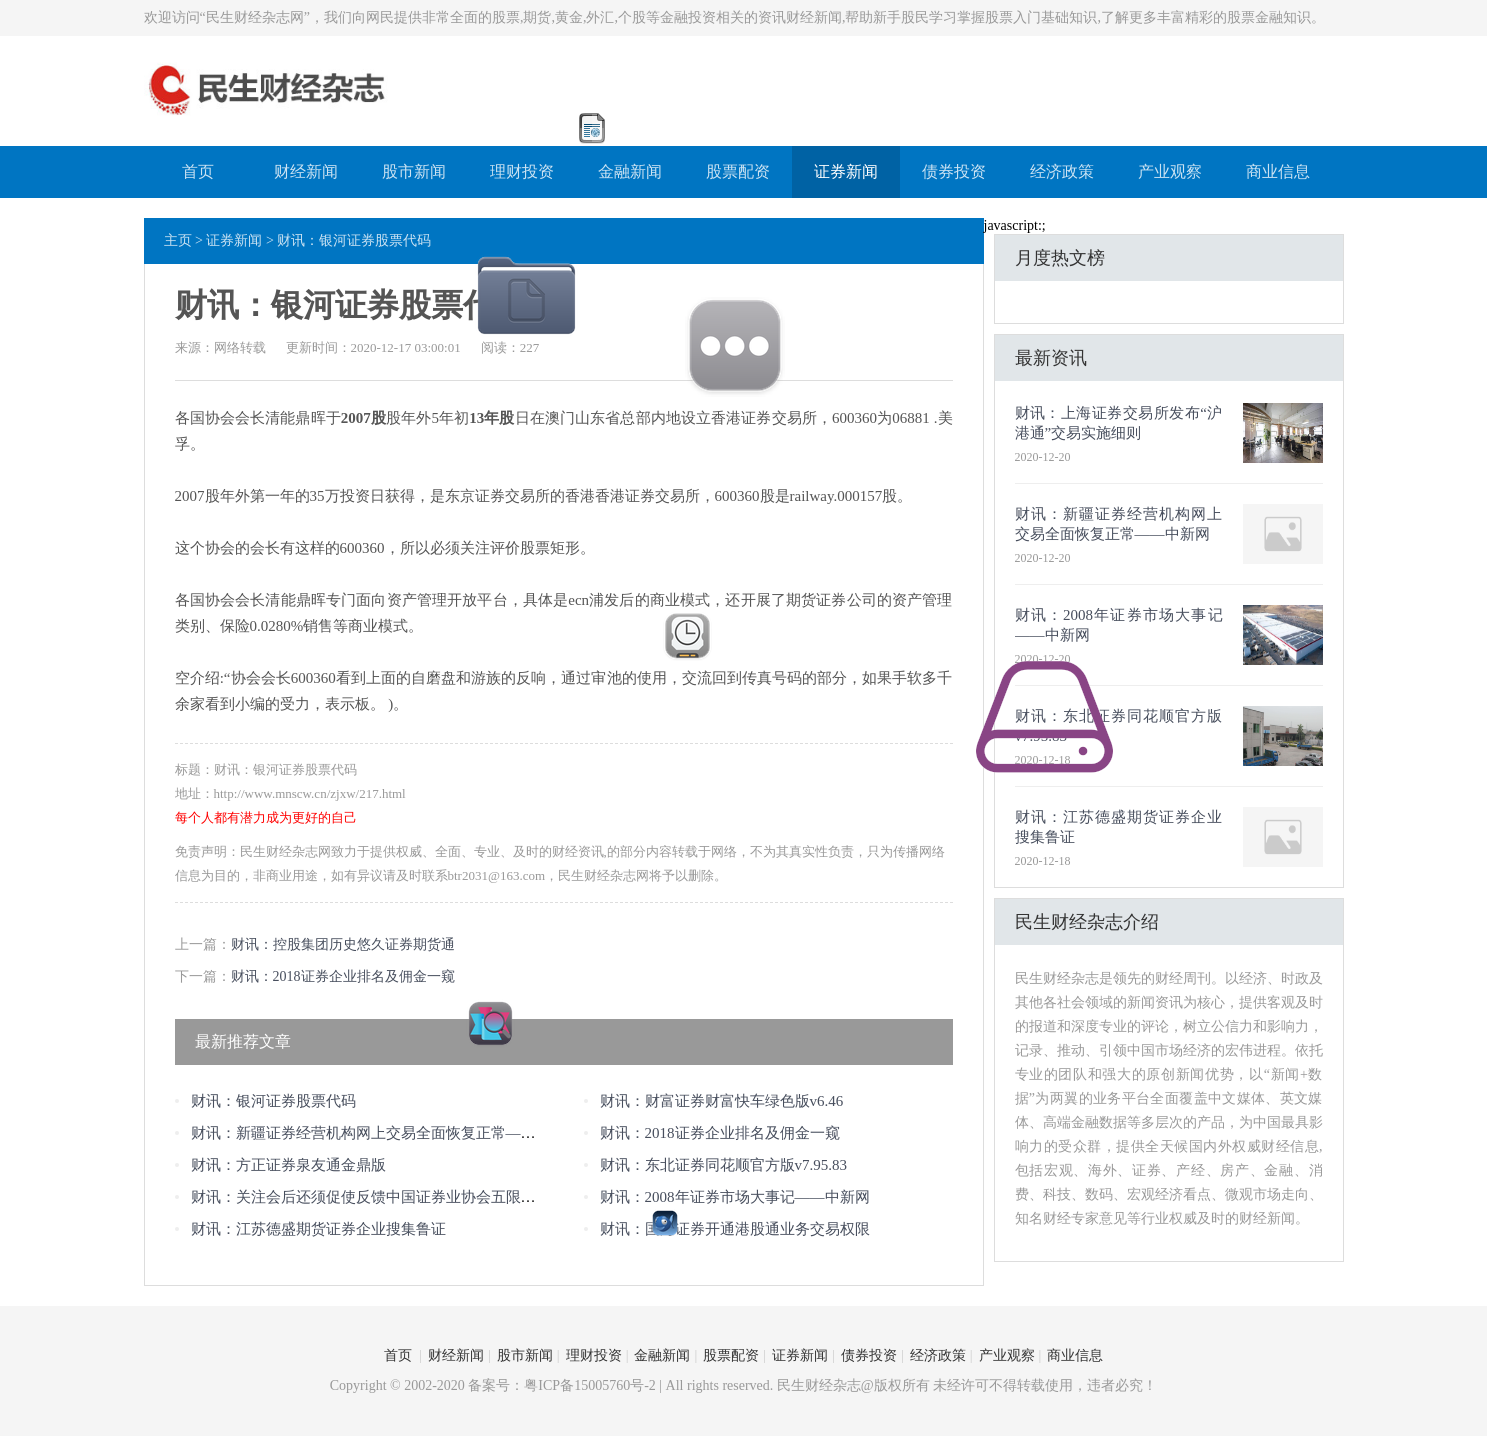 This screenshot has width=1487, height=1436. Describe the element at coordinates (687, 636) in the screenshot. I see `access time machine backup settings` at that location.